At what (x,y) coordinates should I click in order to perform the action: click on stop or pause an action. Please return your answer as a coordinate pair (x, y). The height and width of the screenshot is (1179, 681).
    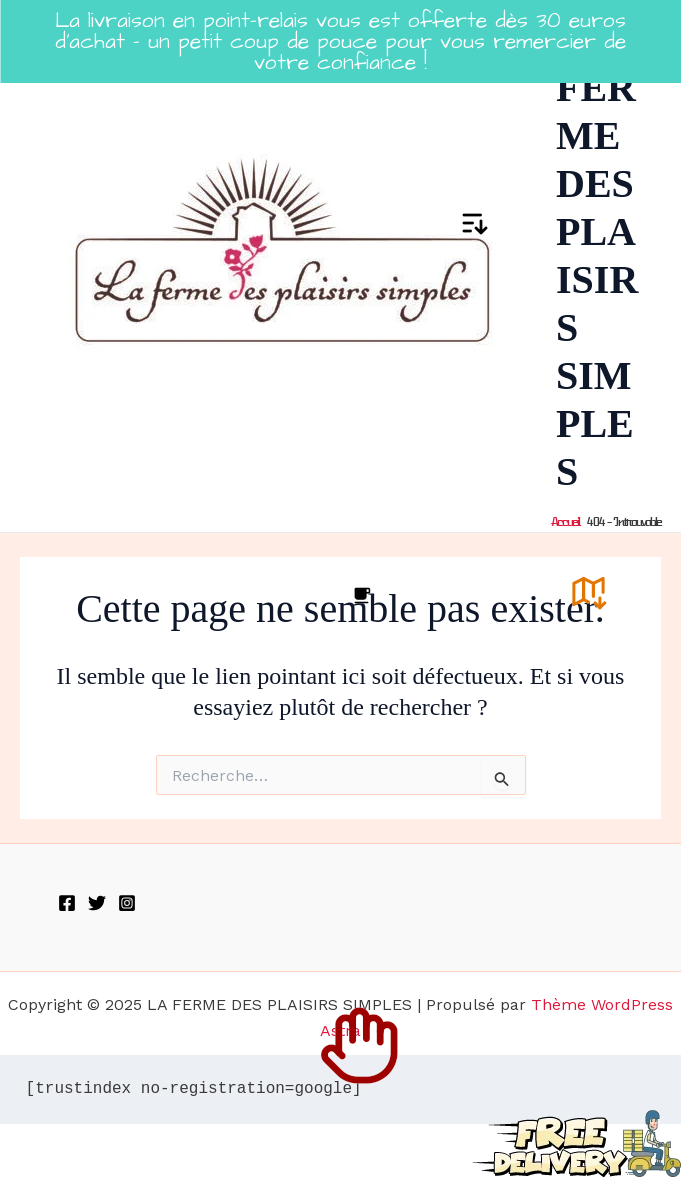
    Looking at the image, I should click on (359, 1045).